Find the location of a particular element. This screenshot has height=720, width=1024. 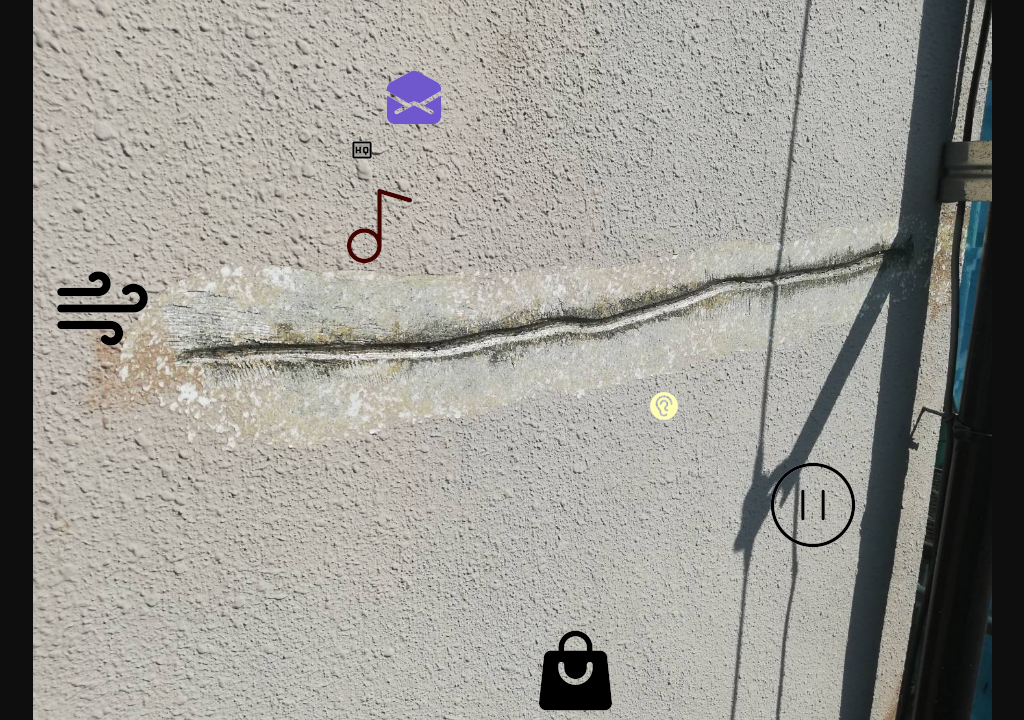

play or access music is located at coordinates (379, 224).